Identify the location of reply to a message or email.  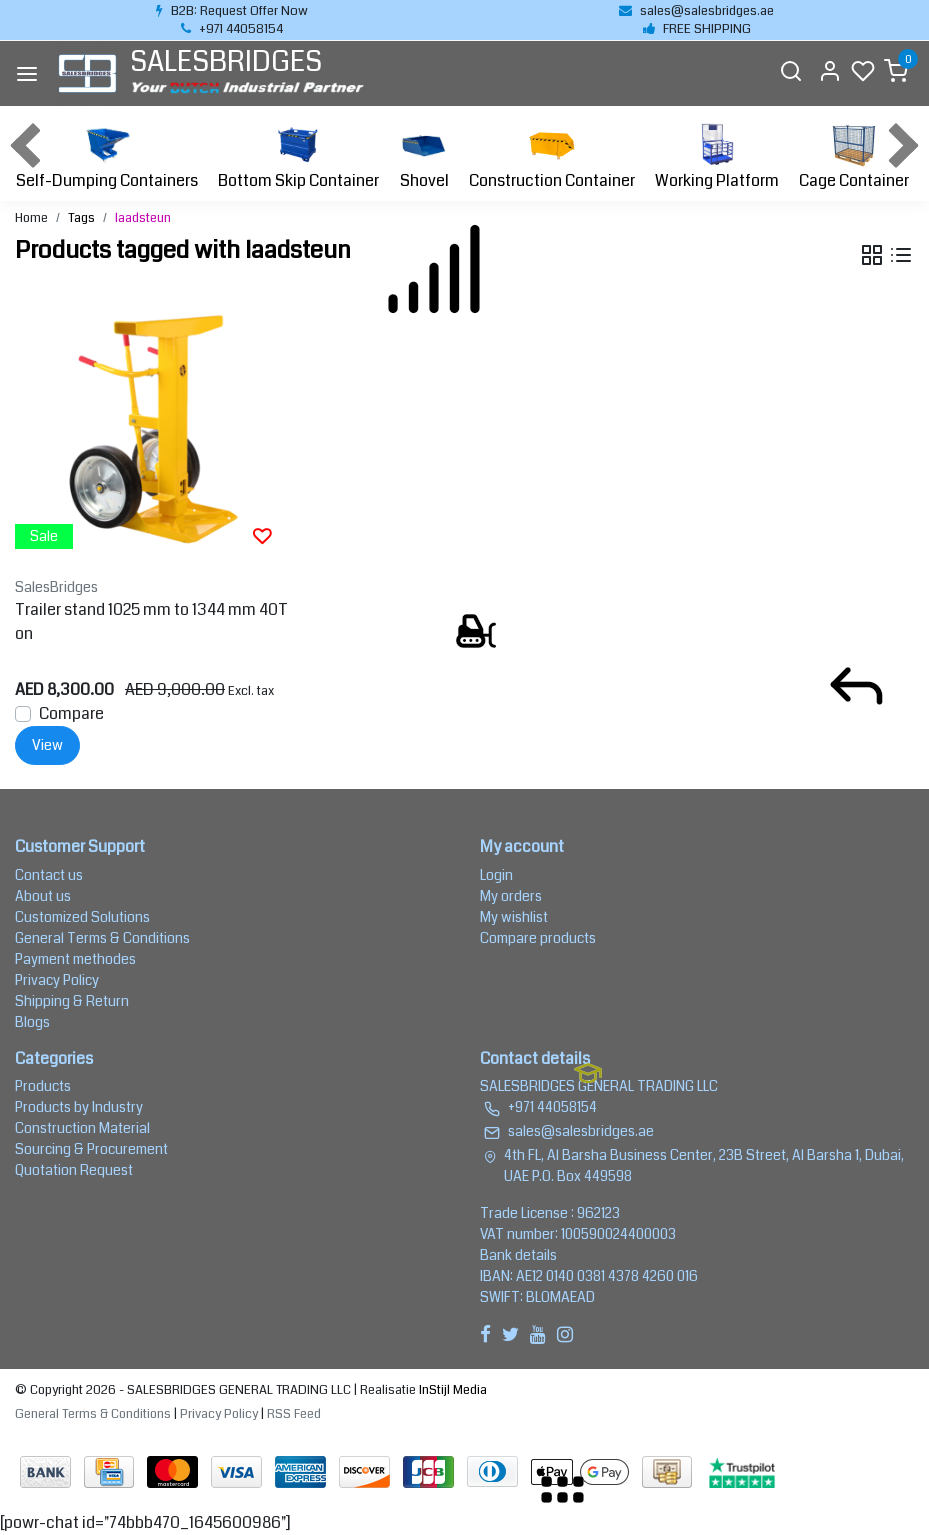
(856, 684).